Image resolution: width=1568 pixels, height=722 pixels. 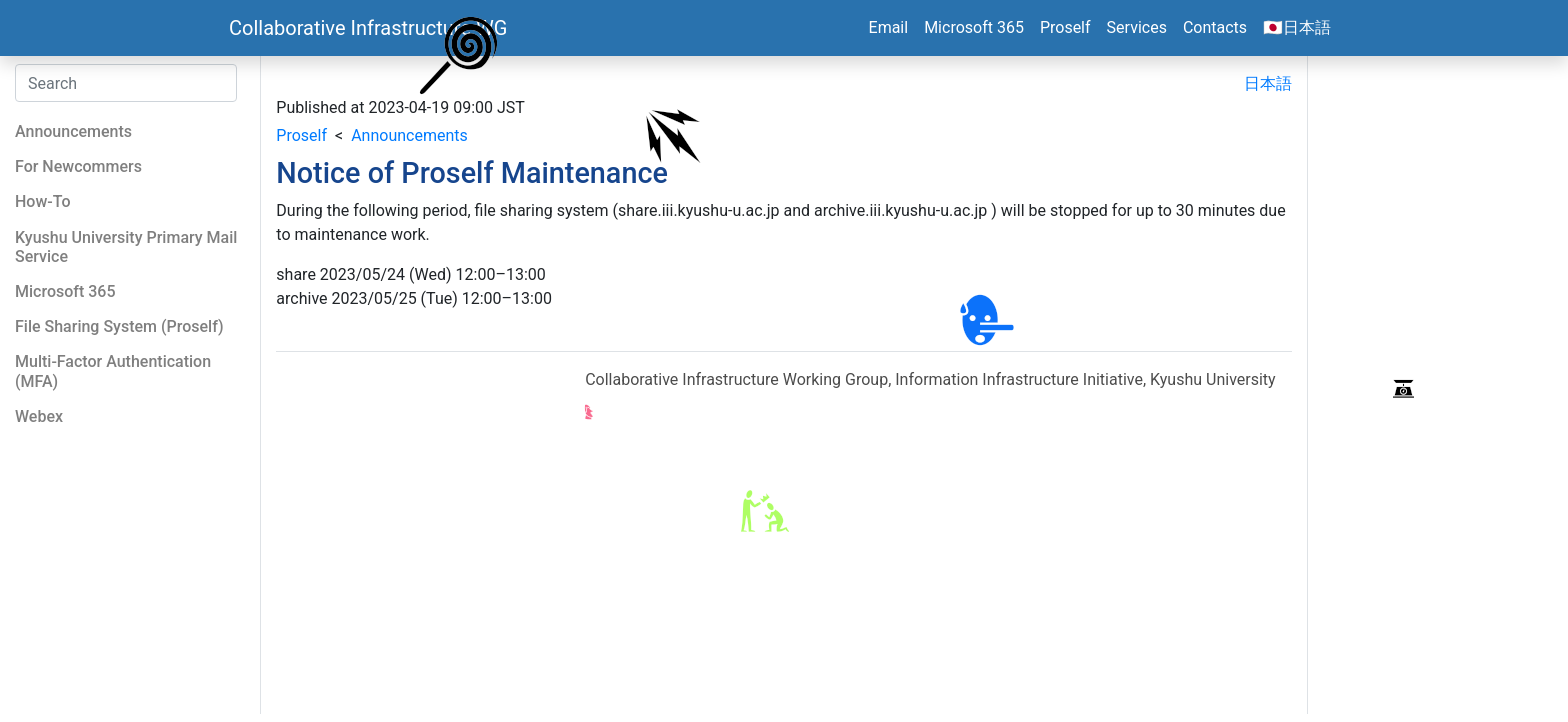 I want to click on indicates lightning or electrical storm warning, so click(x=673, y=136).